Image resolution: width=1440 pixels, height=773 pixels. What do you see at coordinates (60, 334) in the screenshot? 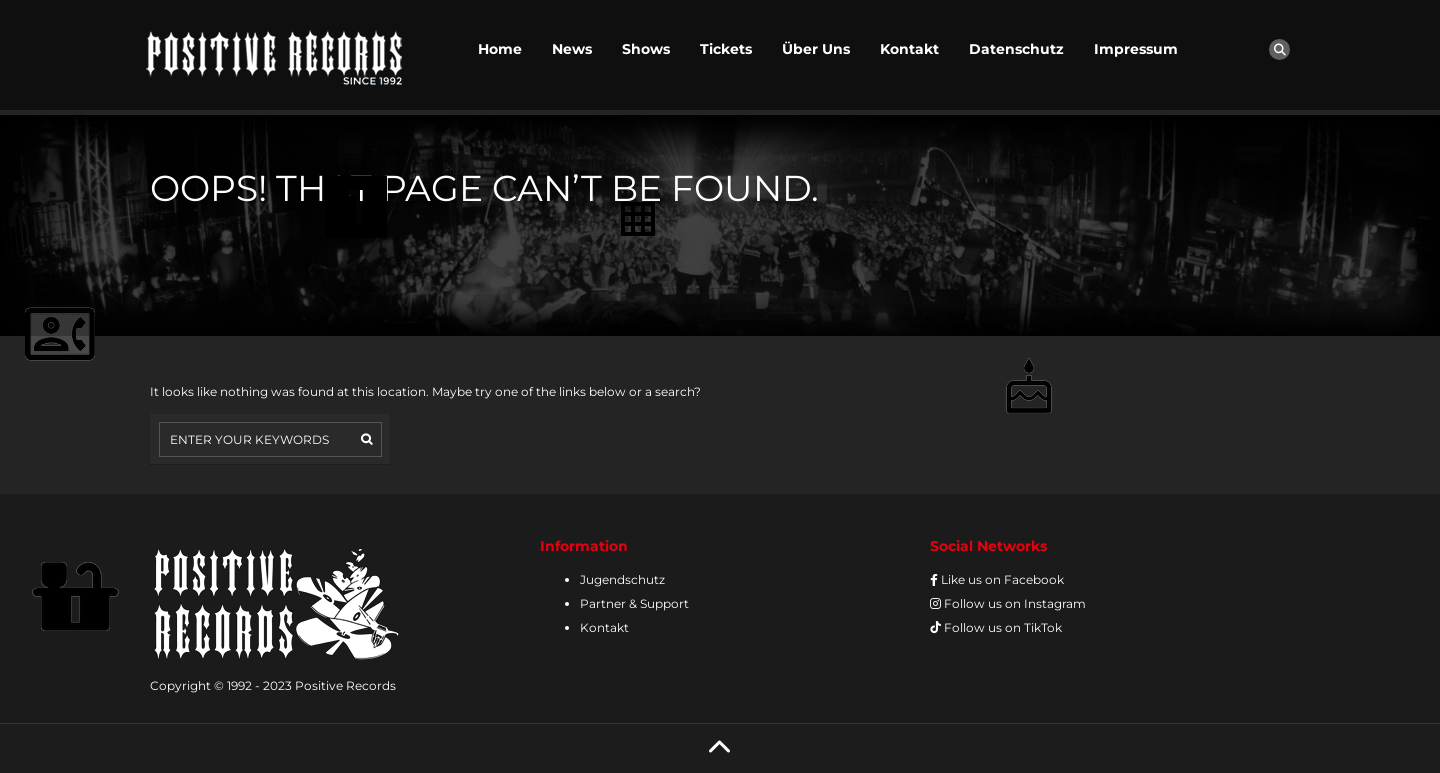
I see `view contact's phone information` at bounding box center [60, 334].